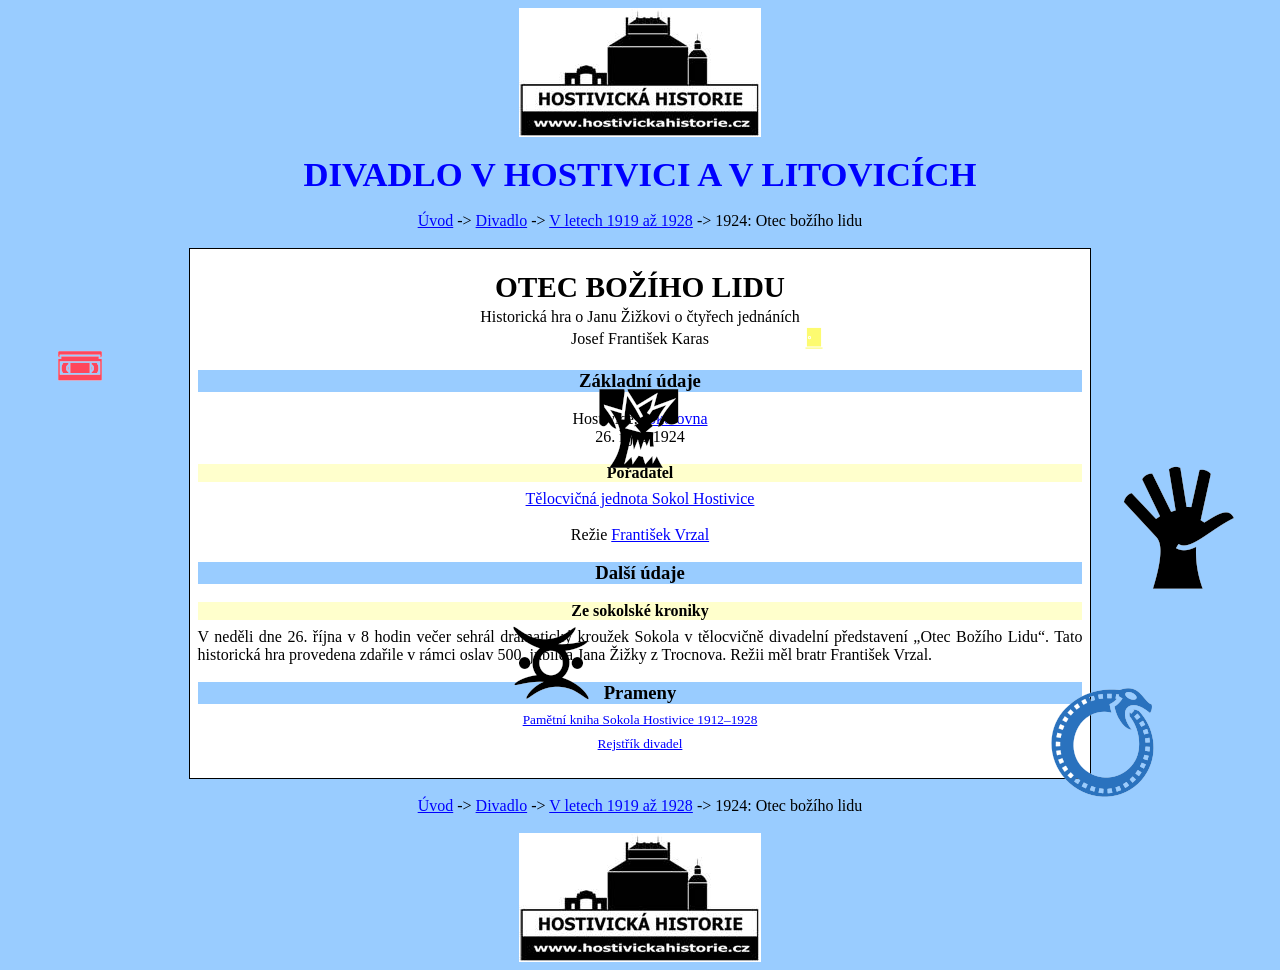 The width and height of the screenshot is (1280, 970). Describe the element at coordinates (551, 663) in the screenshot. I see `abstract game icon or badge element` at that location.